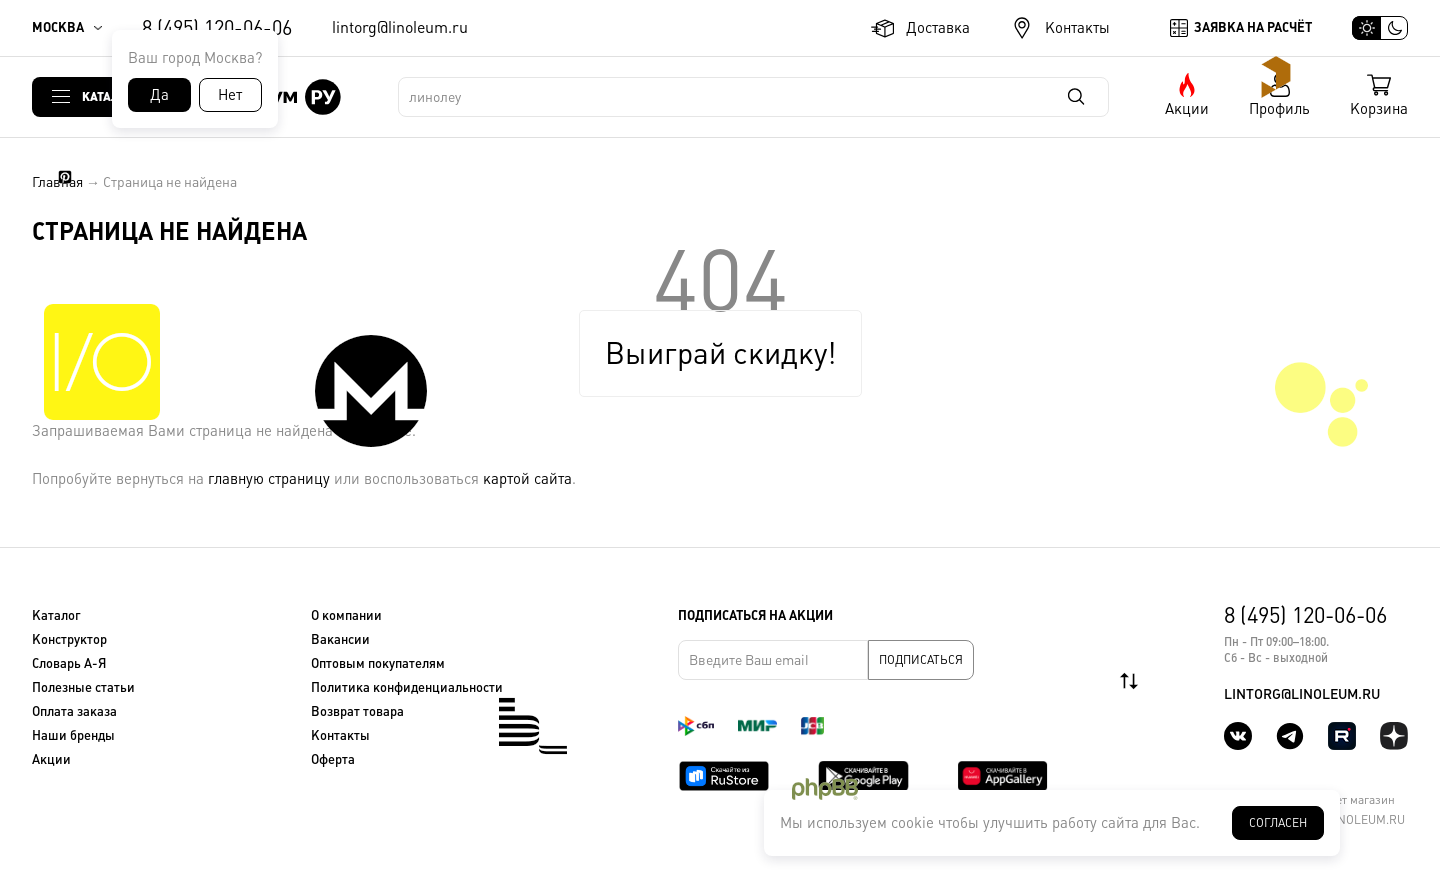  What do you see at coordinates (65, 177) in the screenshot?
I see `open Pinterest app` at bounding box center [65, 177].